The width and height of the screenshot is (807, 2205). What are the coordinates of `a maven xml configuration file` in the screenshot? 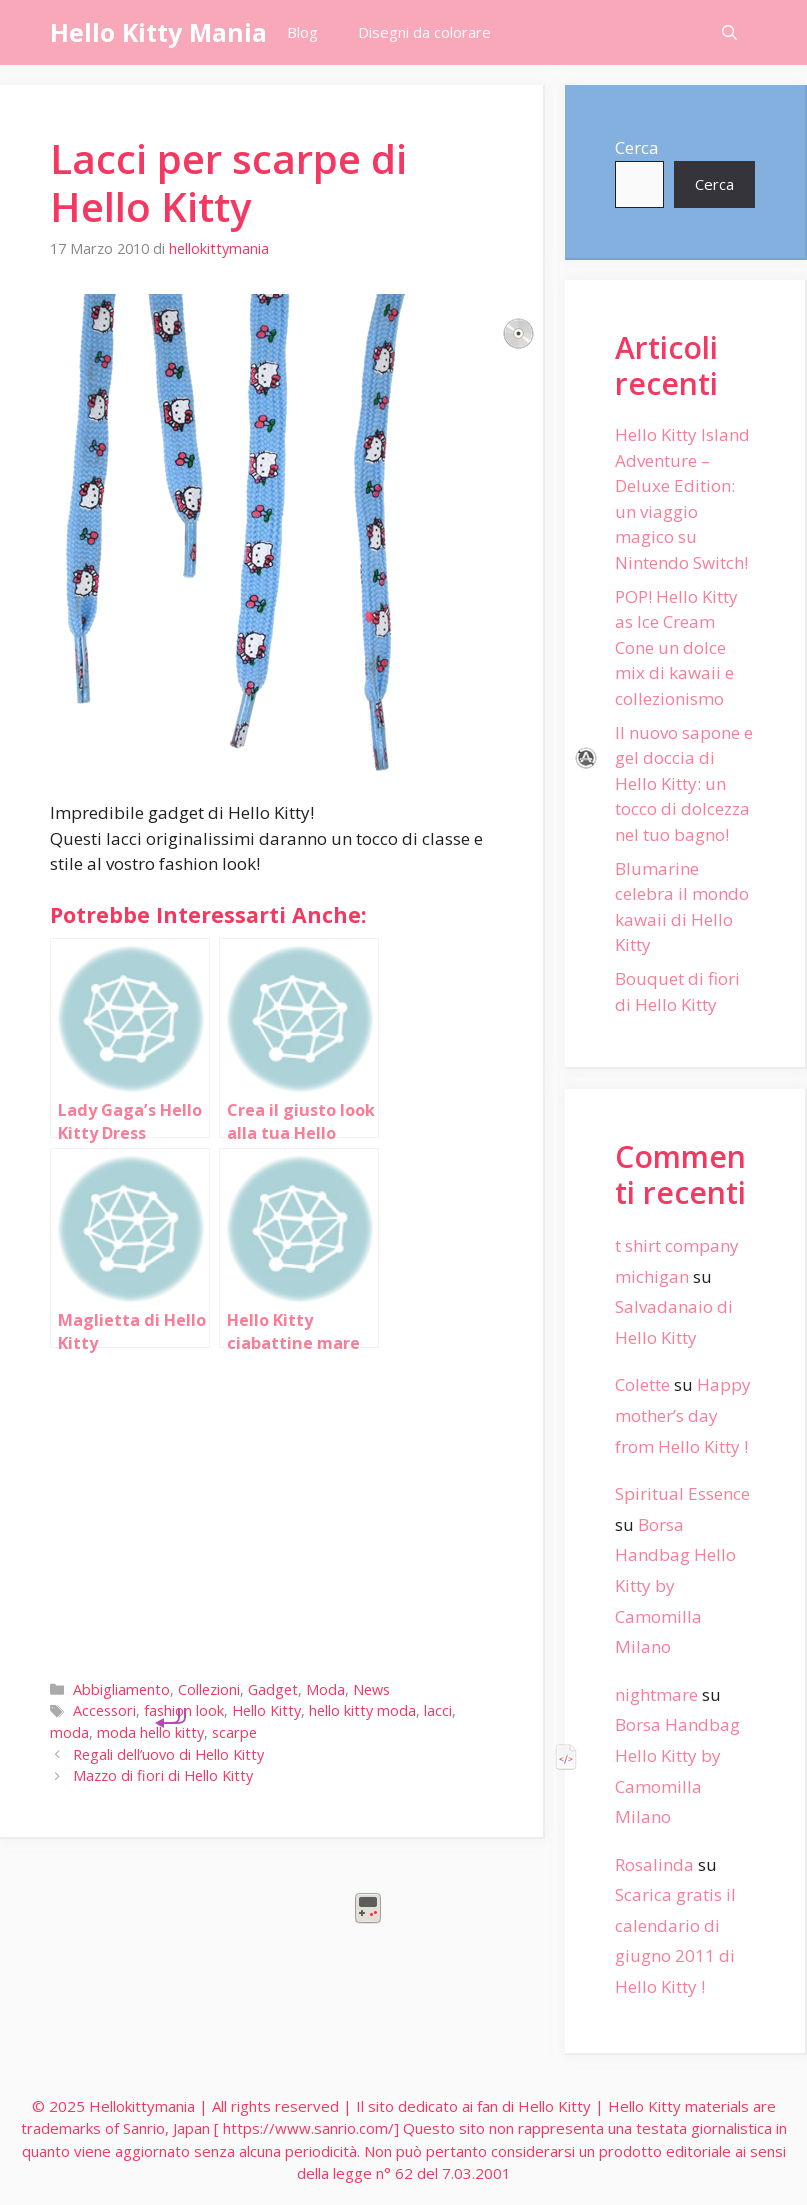 It's located at (566, 1757).